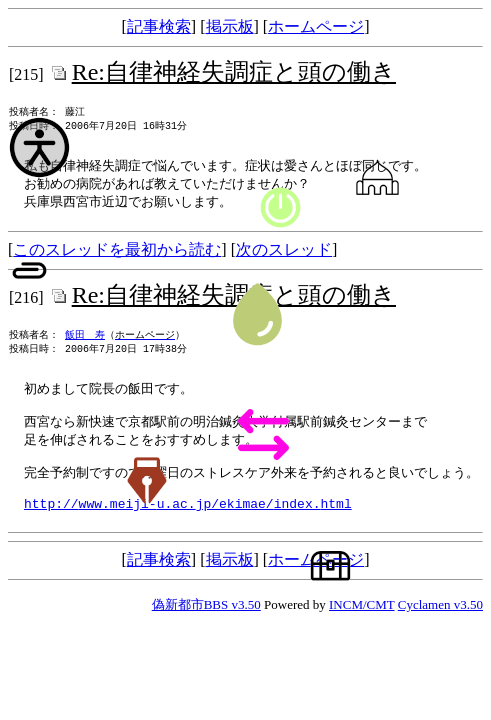 This screenshot has height=720, width=491. What do you see at coordinates (29, 270) in the screenshot?
I see `attach a file to your message` at bounding box center [29, 270].